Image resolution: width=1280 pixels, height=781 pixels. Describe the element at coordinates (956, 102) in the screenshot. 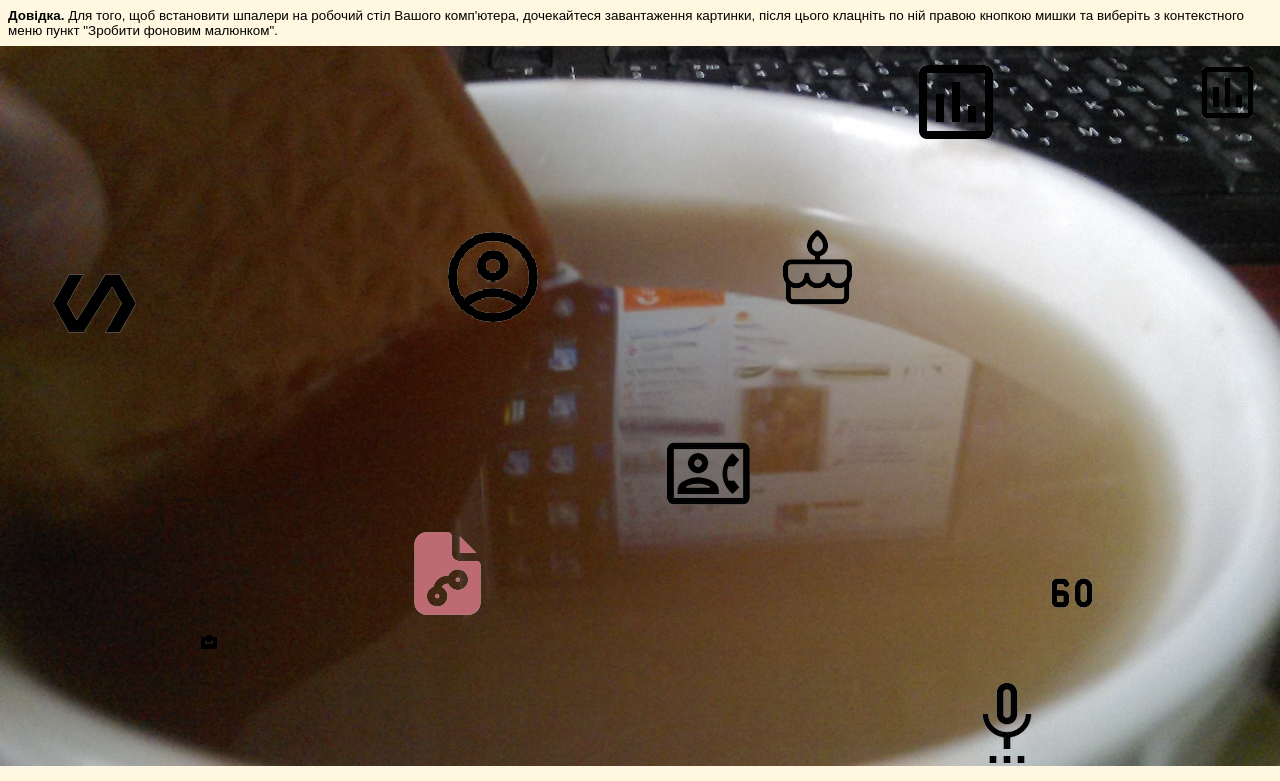

I see `view poll results` at that location.